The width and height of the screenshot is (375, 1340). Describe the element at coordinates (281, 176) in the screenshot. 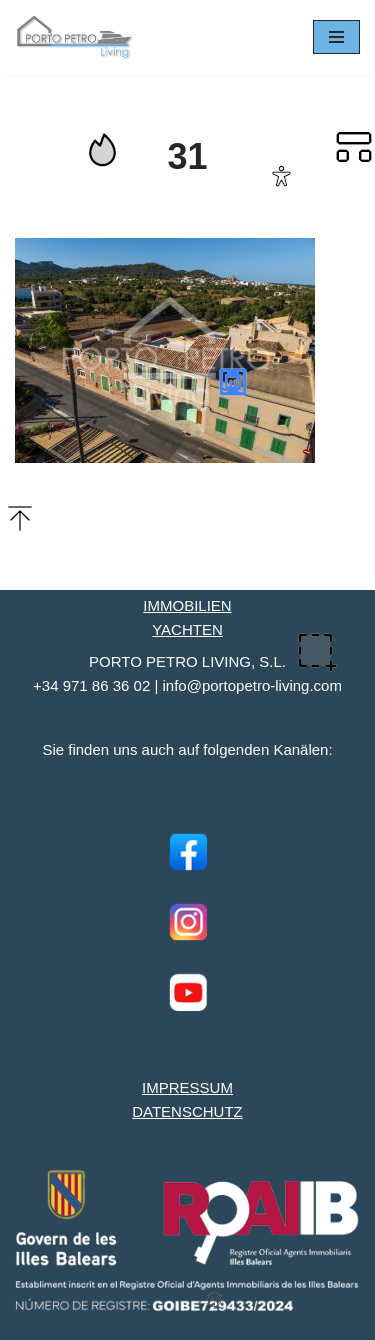

I see `accessibility settings or features` at that location.